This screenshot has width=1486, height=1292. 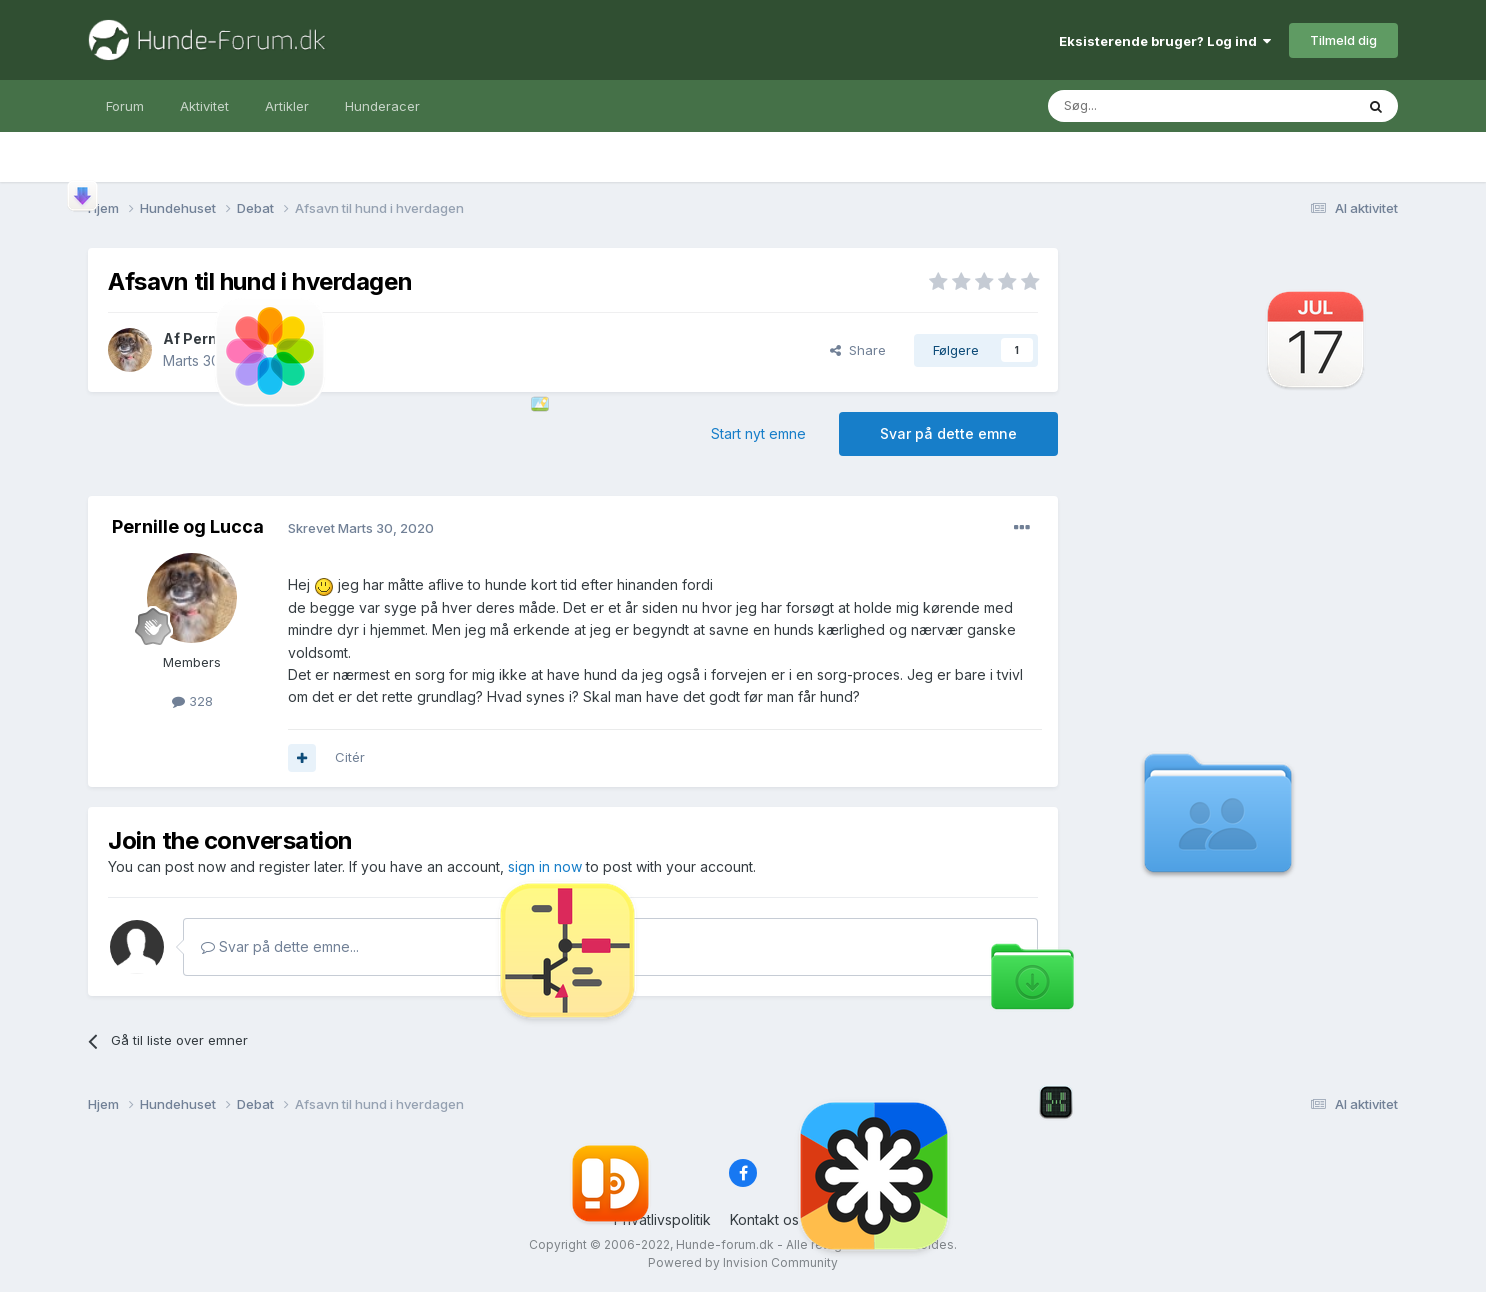 What do you see at coordinates (540, 404) in the screenshot?
I see `open the photo gallery app` at bounding box center [540, 404].